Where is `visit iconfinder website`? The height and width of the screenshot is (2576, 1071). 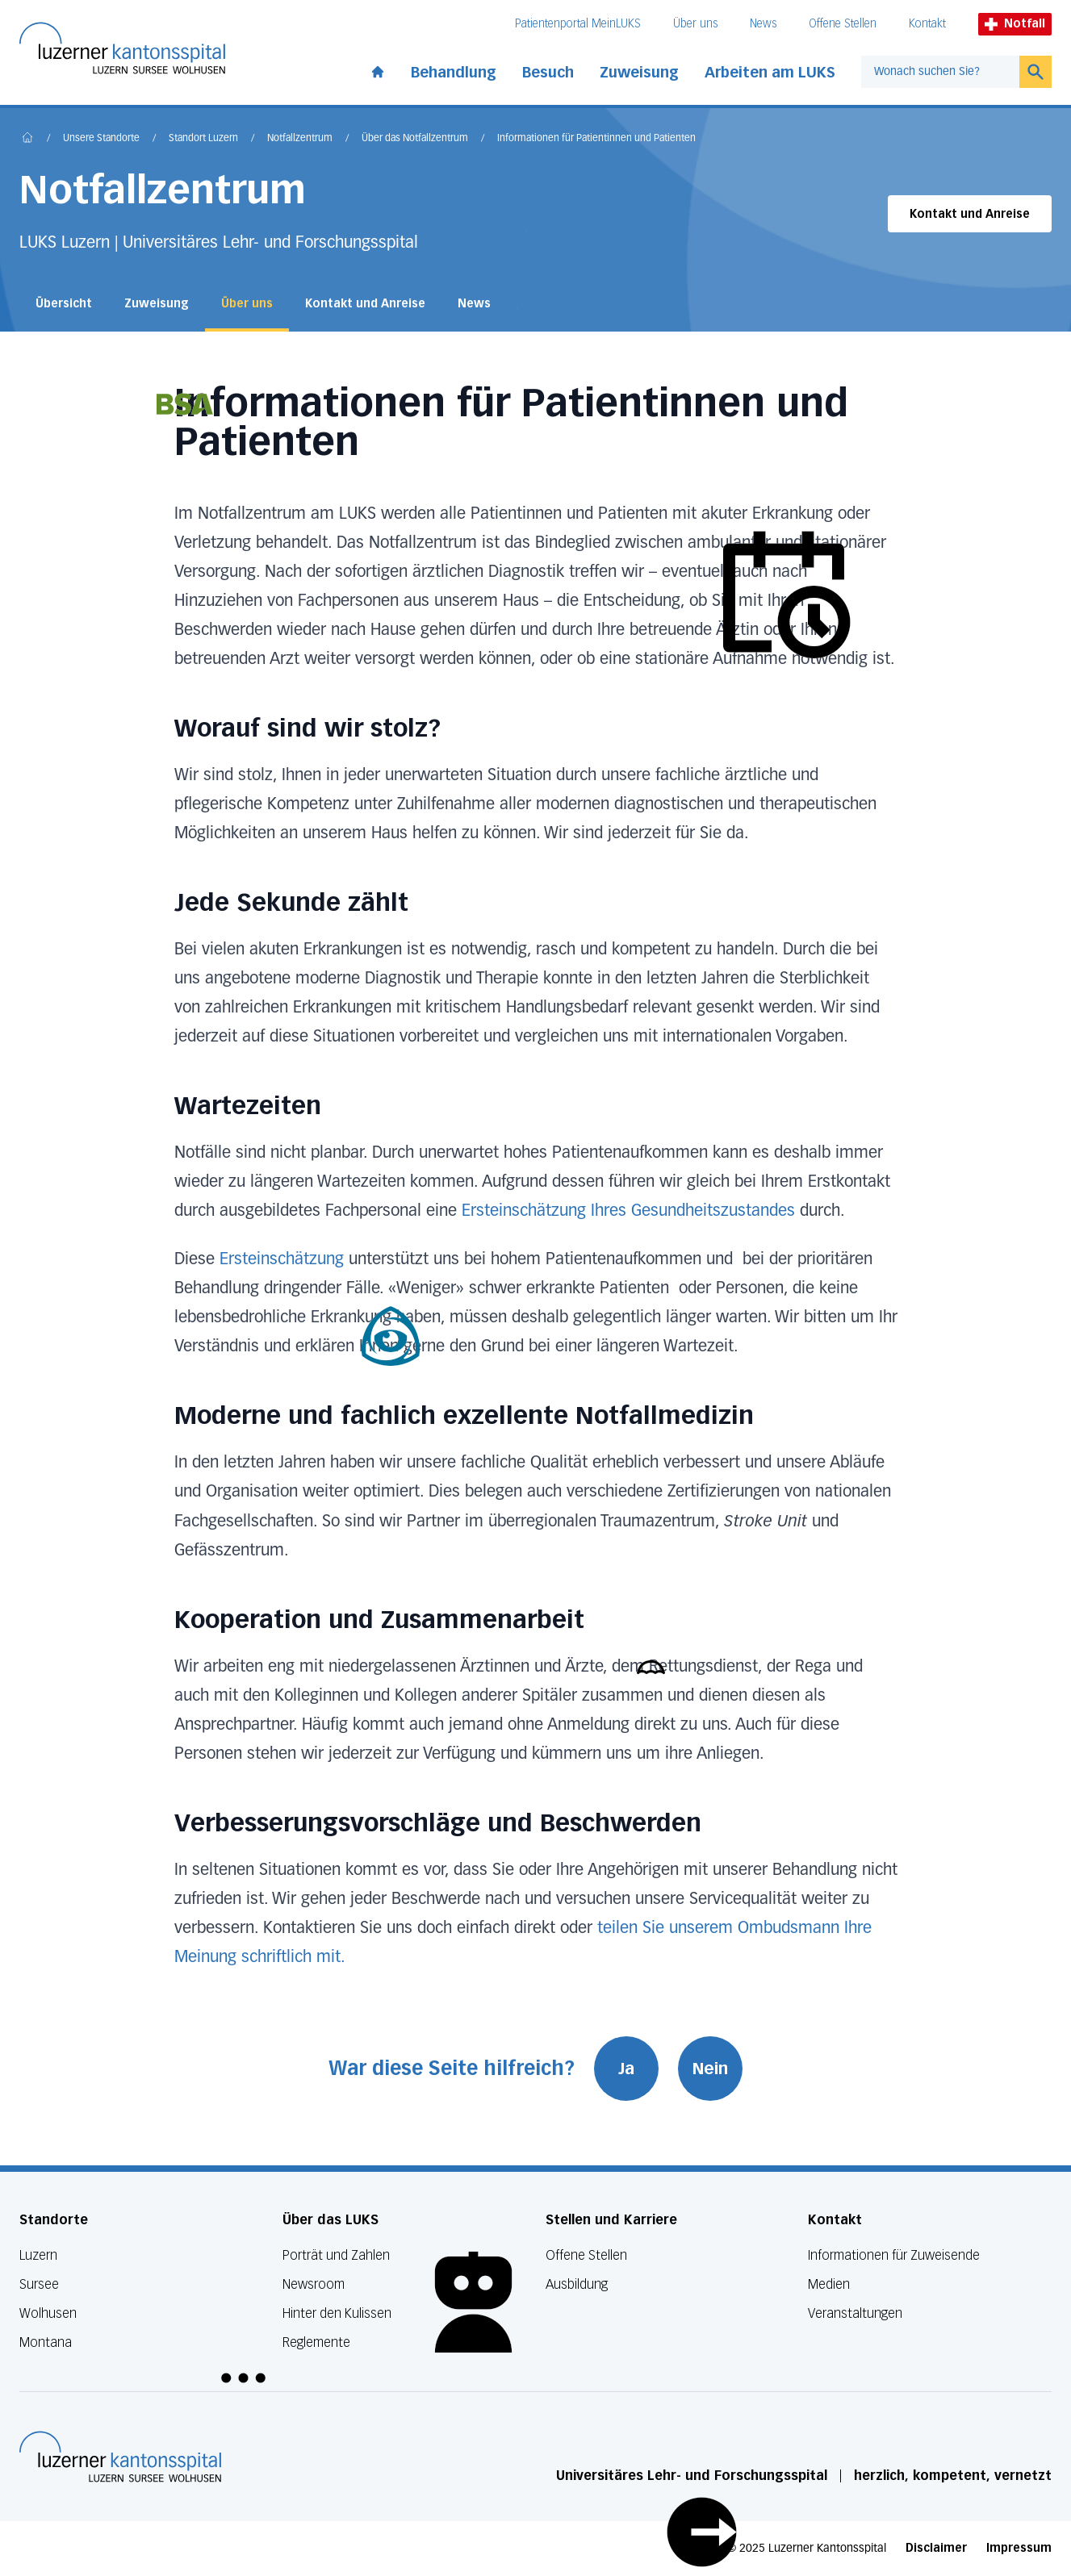
visit iconfinder website is located at coordinates (391, 1336).